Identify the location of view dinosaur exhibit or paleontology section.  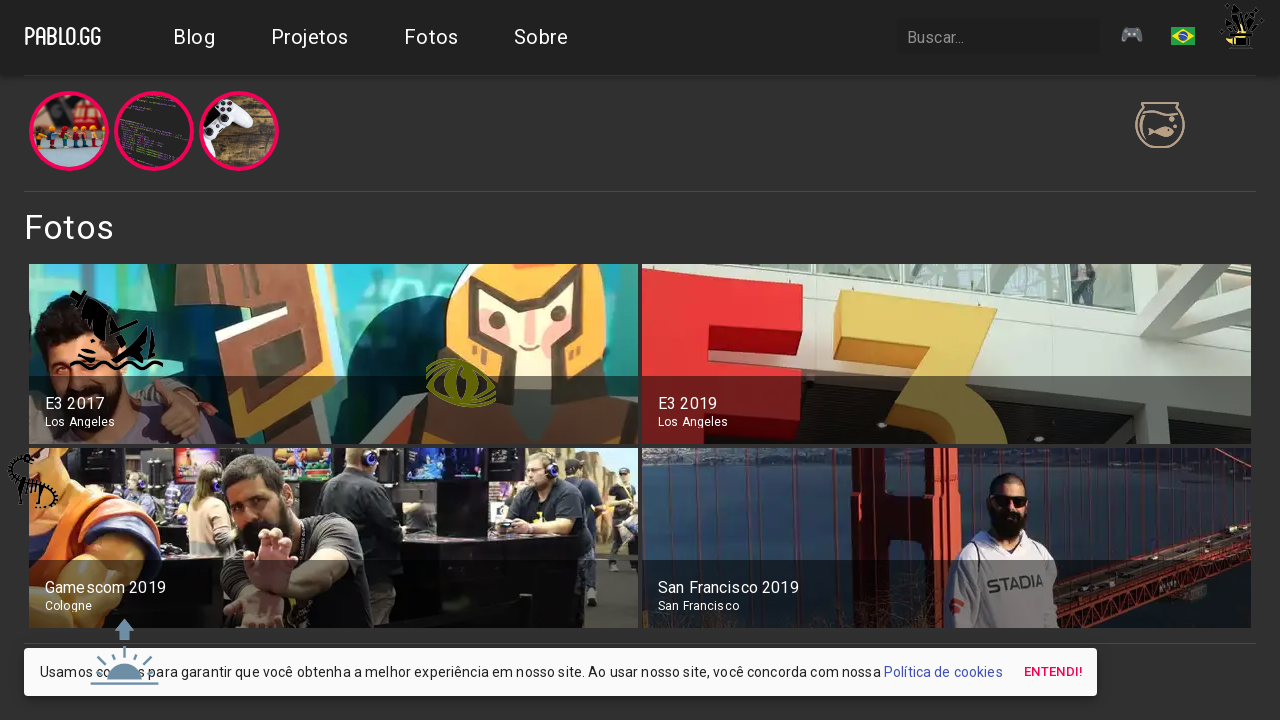
(32, 481).